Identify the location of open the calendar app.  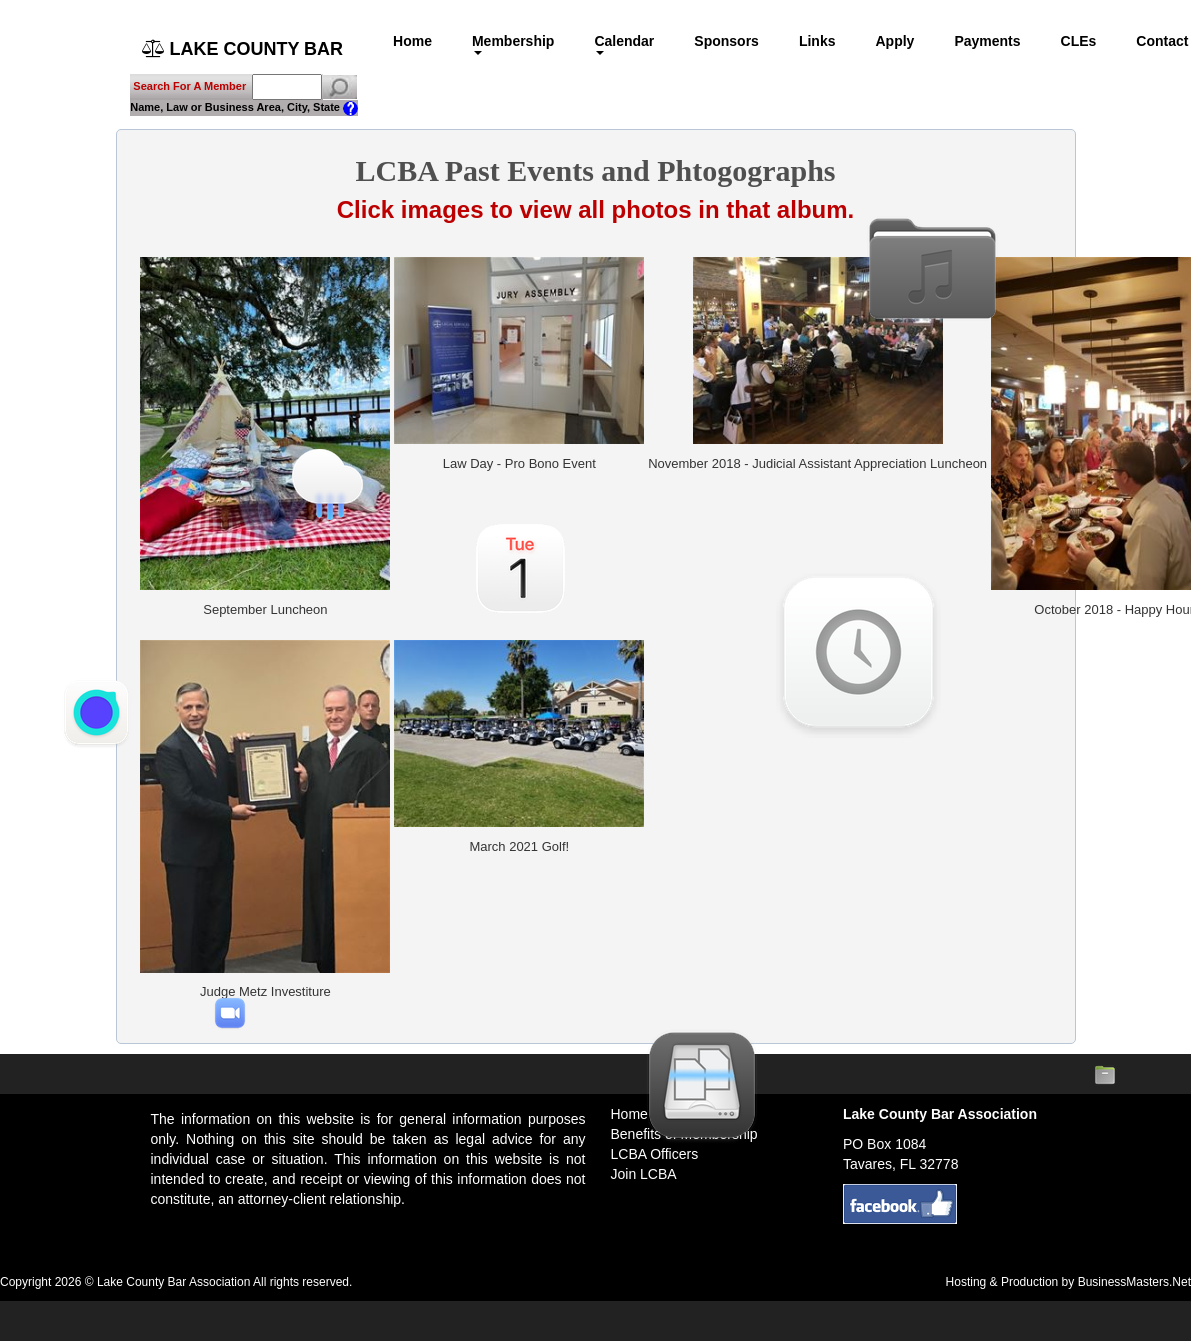
(520, 568).